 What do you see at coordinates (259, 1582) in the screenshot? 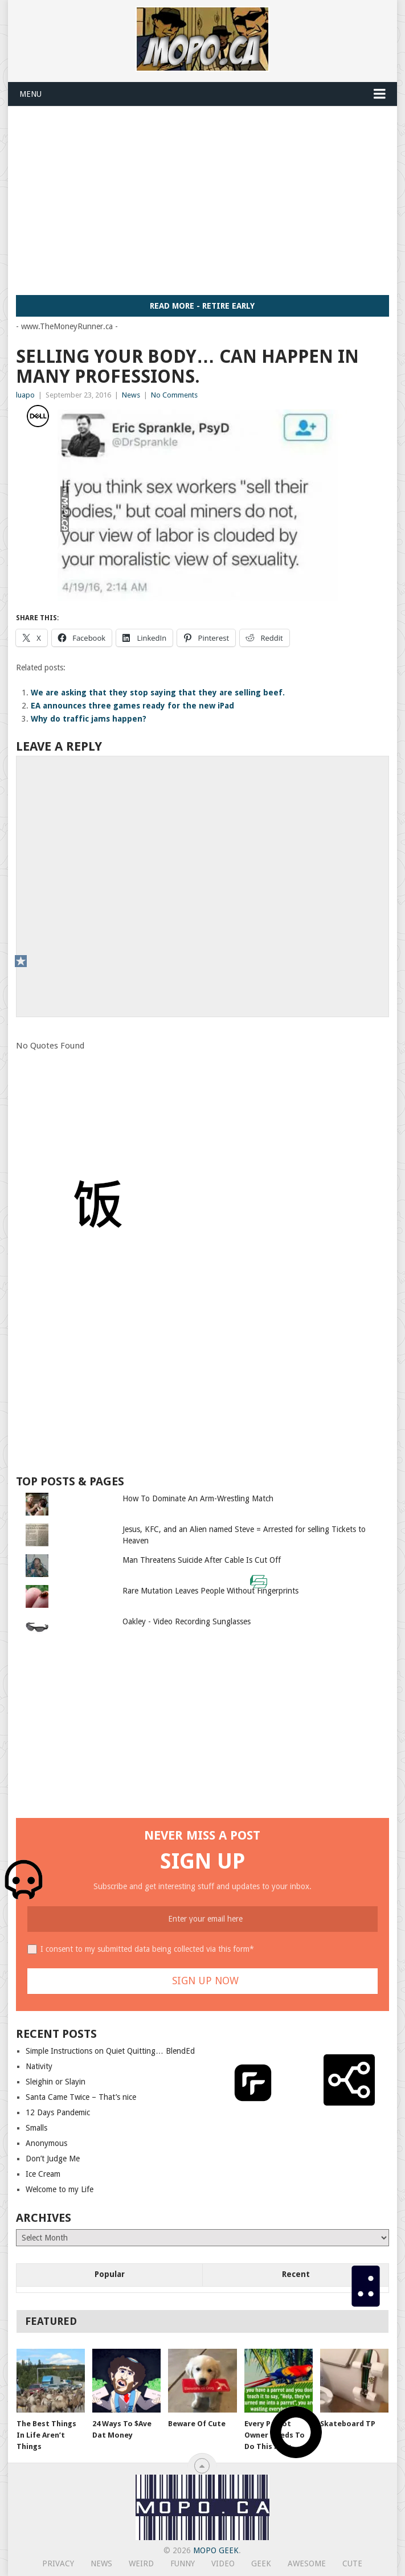
I see `SST framework logo` at bounding box center [259, 1582].